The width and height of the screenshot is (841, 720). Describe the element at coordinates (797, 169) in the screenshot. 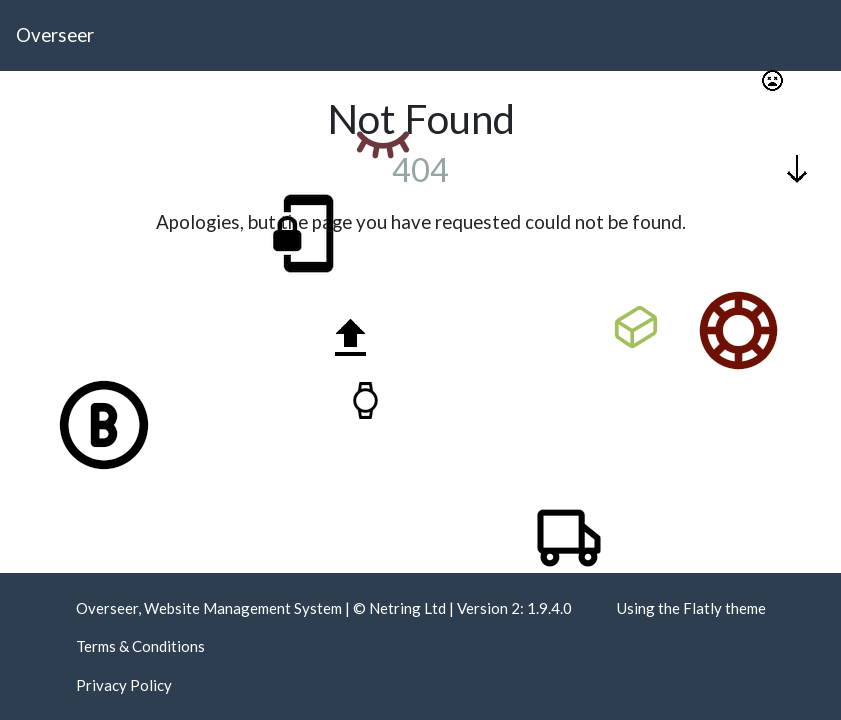

I see `navigate or scroll downward` at that location.